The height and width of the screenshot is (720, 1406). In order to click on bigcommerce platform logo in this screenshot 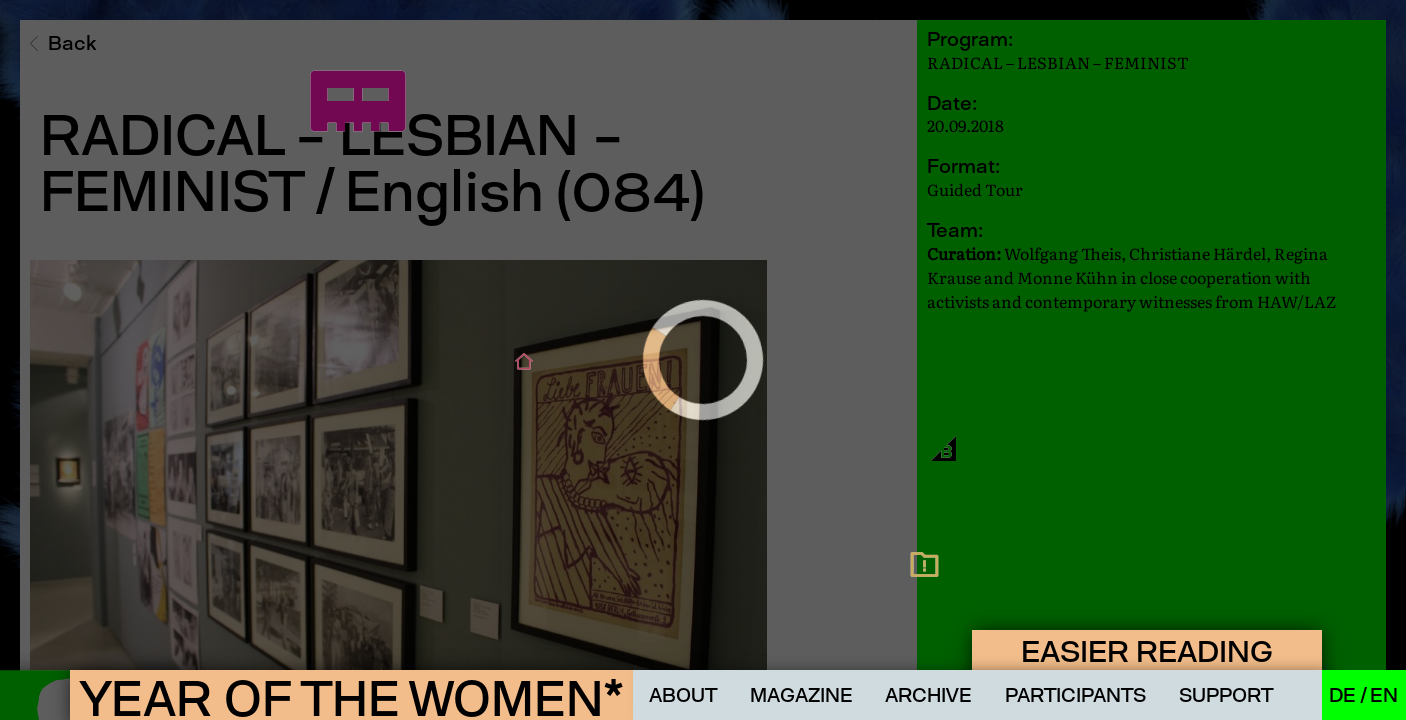, I will do `click(943, 448)`.